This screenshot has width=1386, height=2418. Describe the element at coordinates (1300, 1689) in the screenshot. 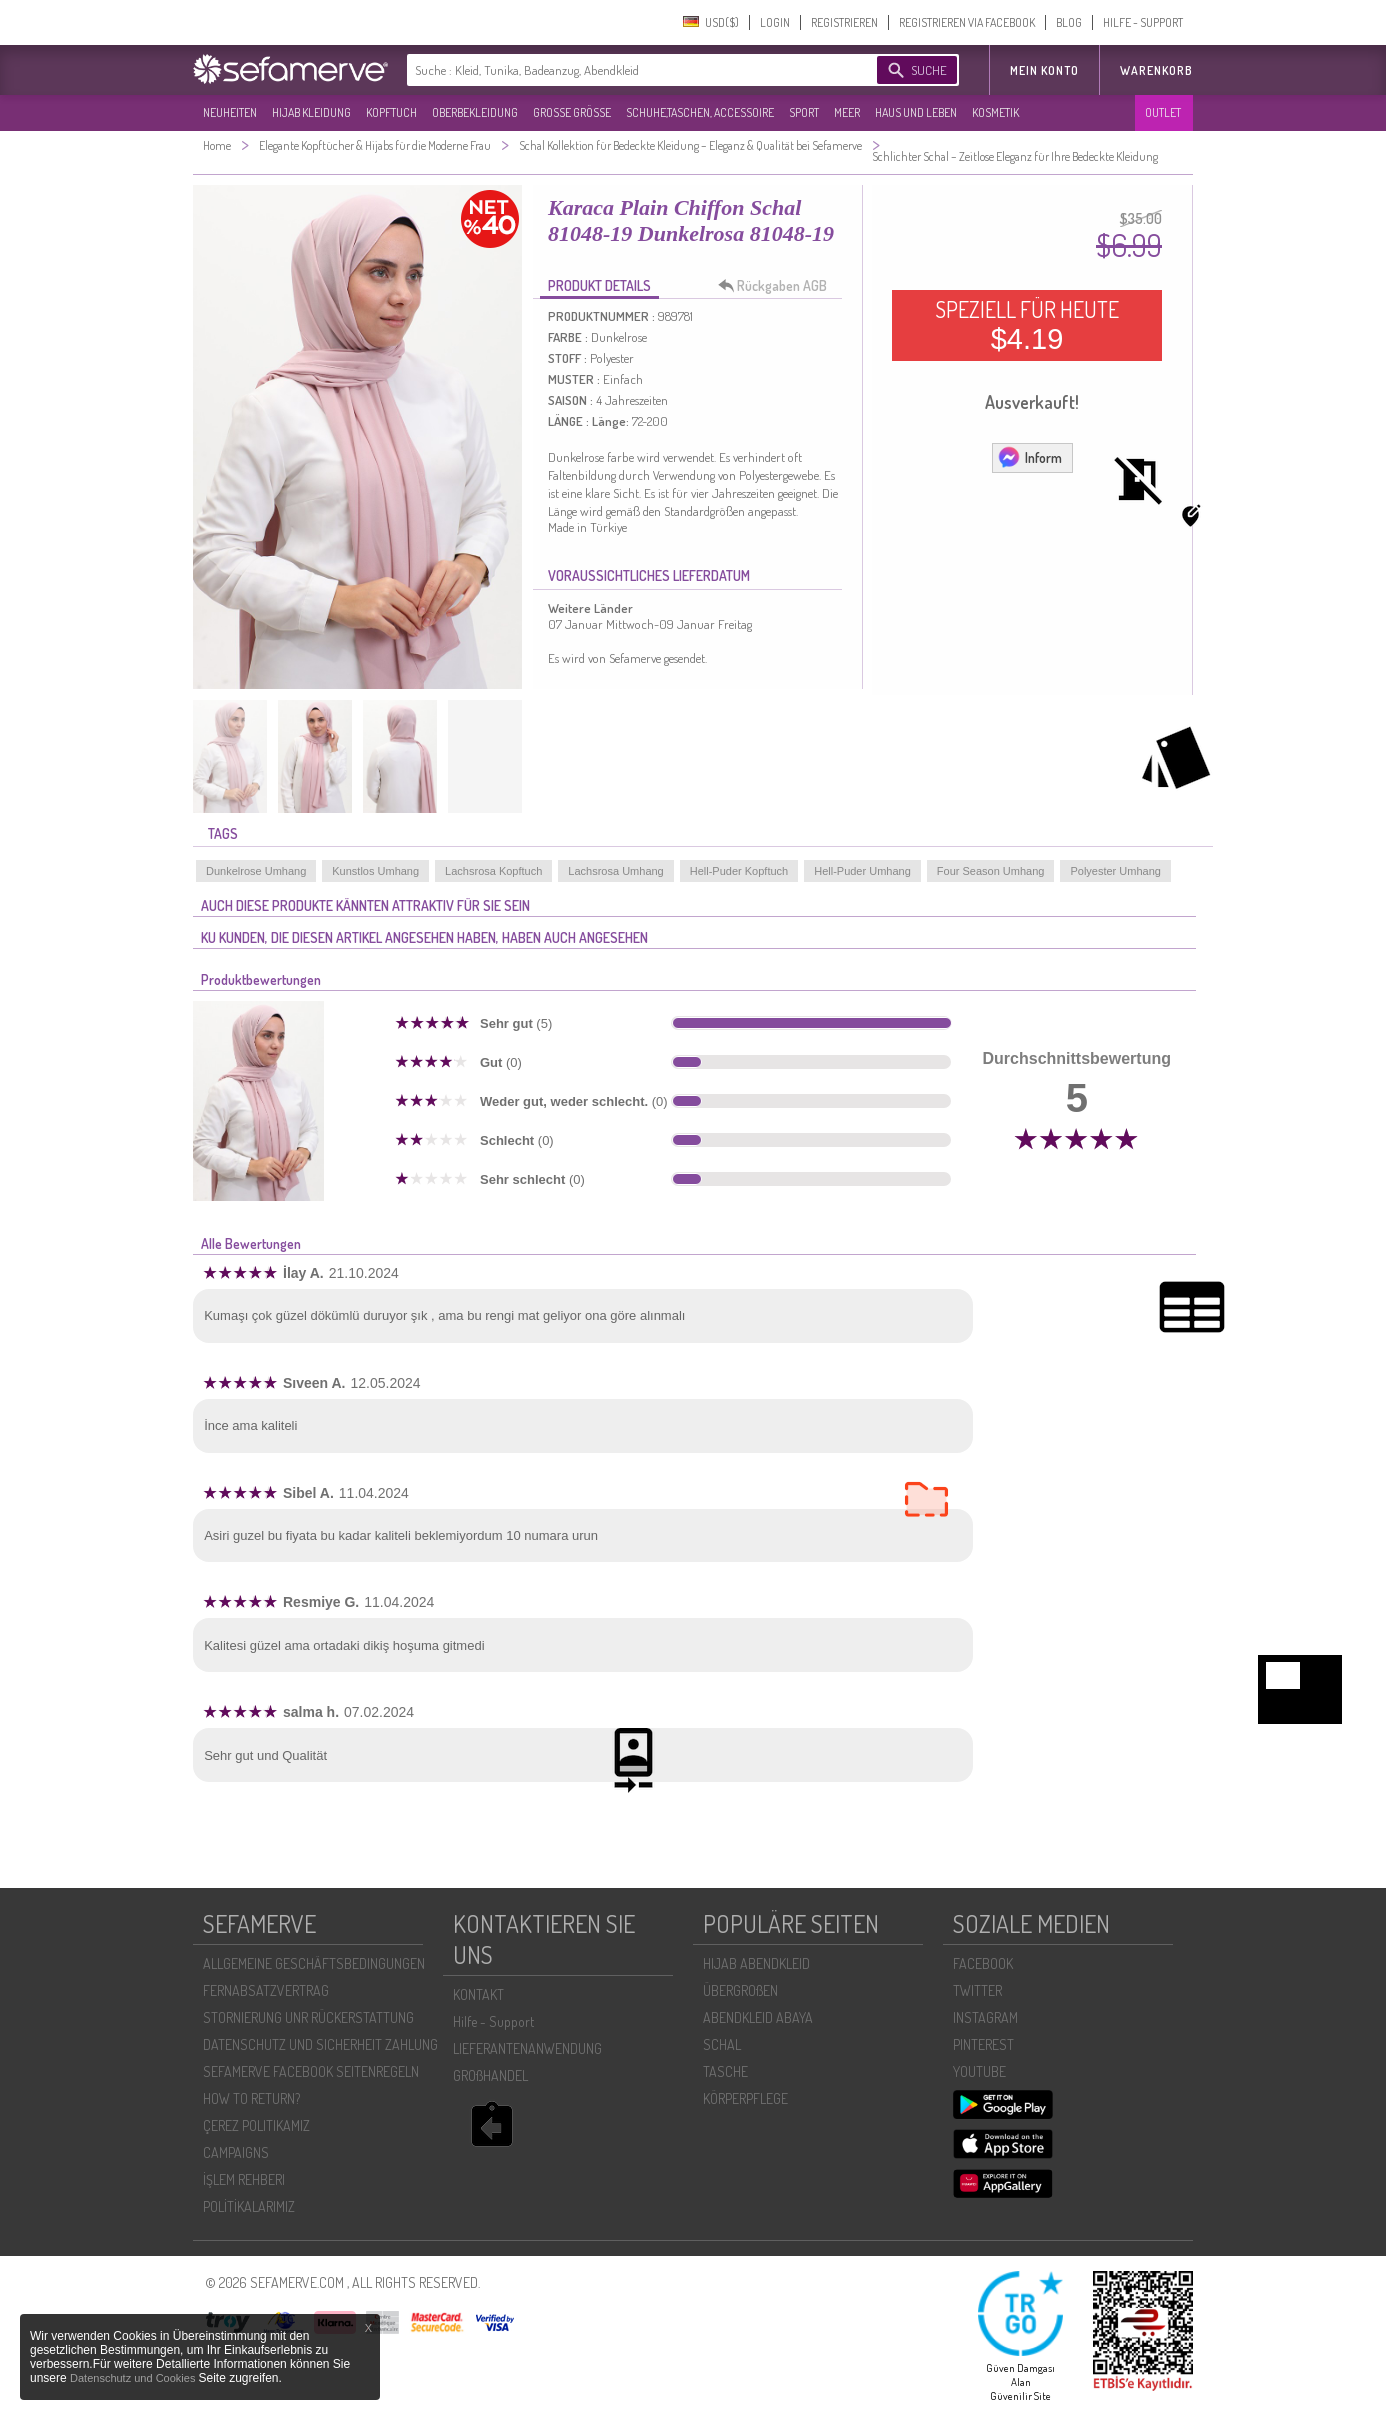

I see `view featured video content` at that location.